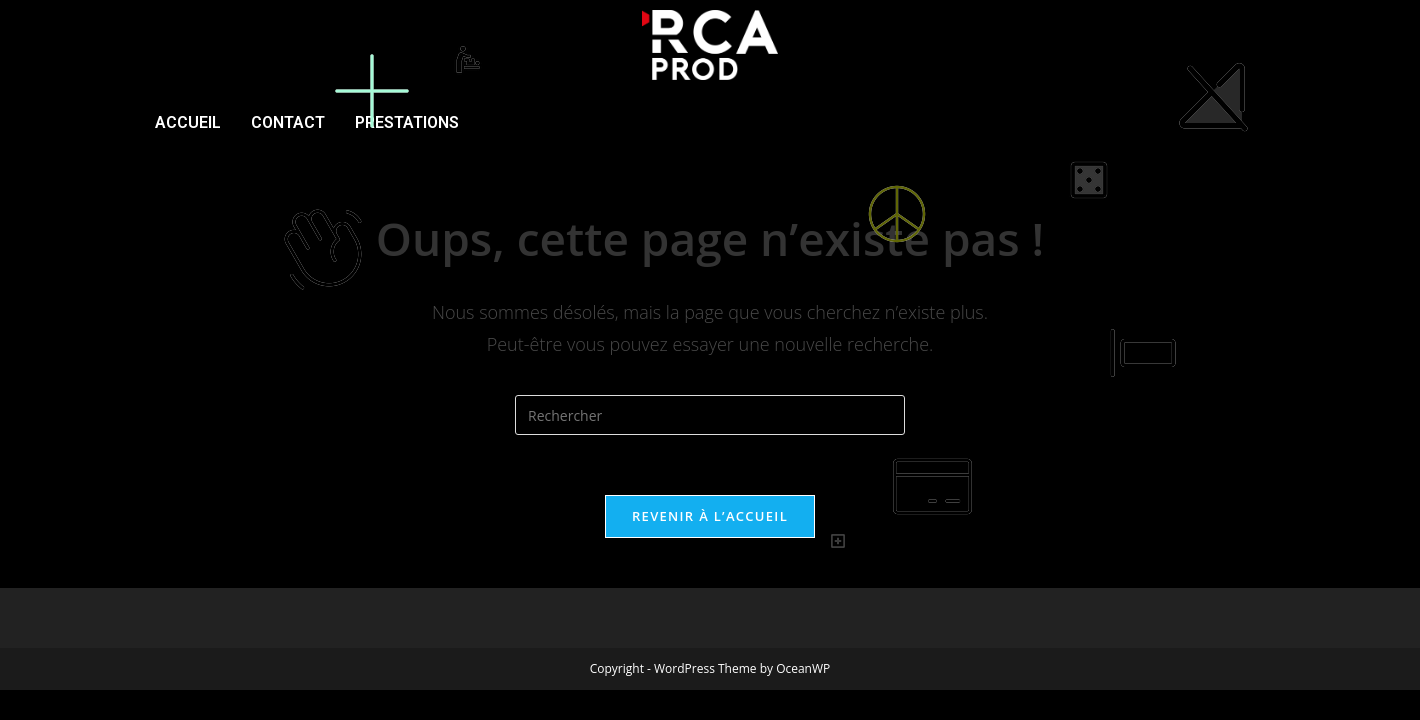  What do you see at coordinates (1142, 353) in the screenshot?
I see `align text or content to the left` at bounding box center [1142, 353].